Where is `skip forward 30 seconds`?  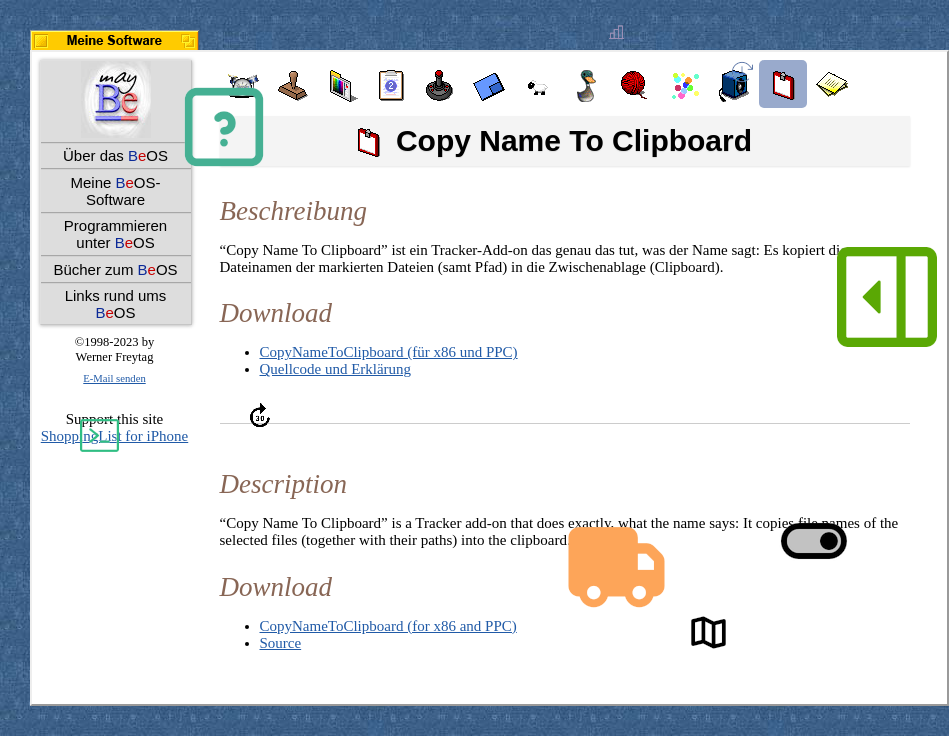 skip forward 30 seconds is located at coordinates (260, 416).